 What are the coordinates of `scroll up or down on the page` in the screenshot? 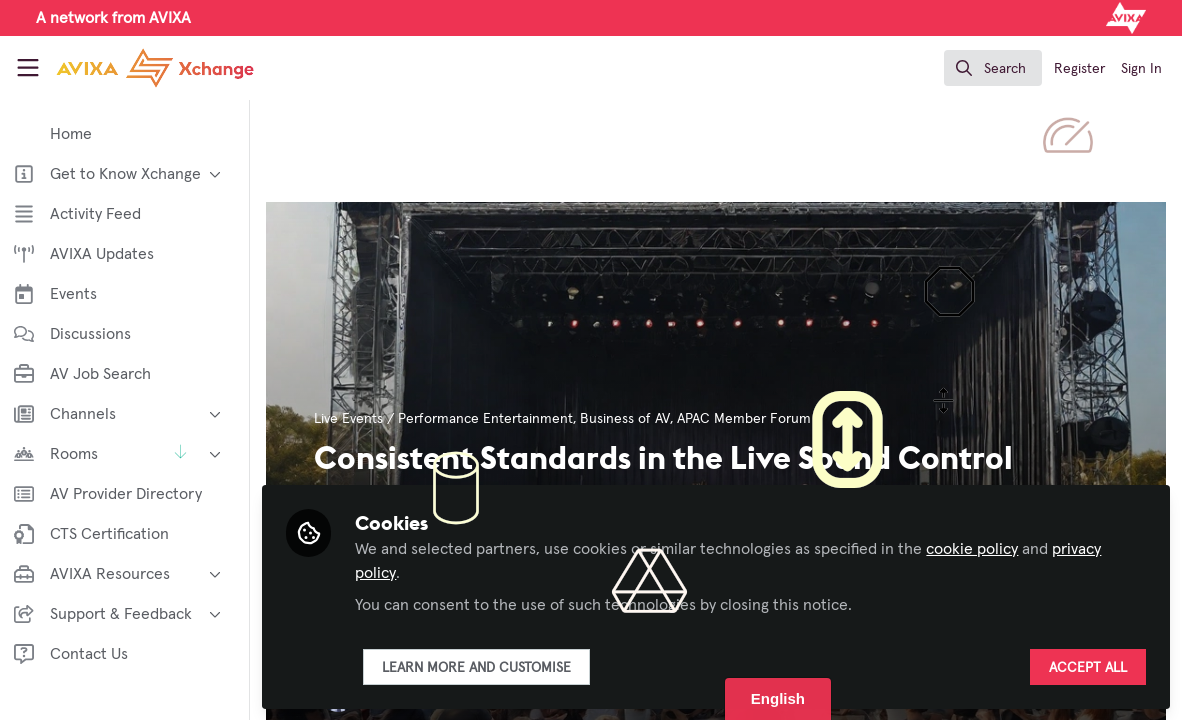 It's located at (847, 439).